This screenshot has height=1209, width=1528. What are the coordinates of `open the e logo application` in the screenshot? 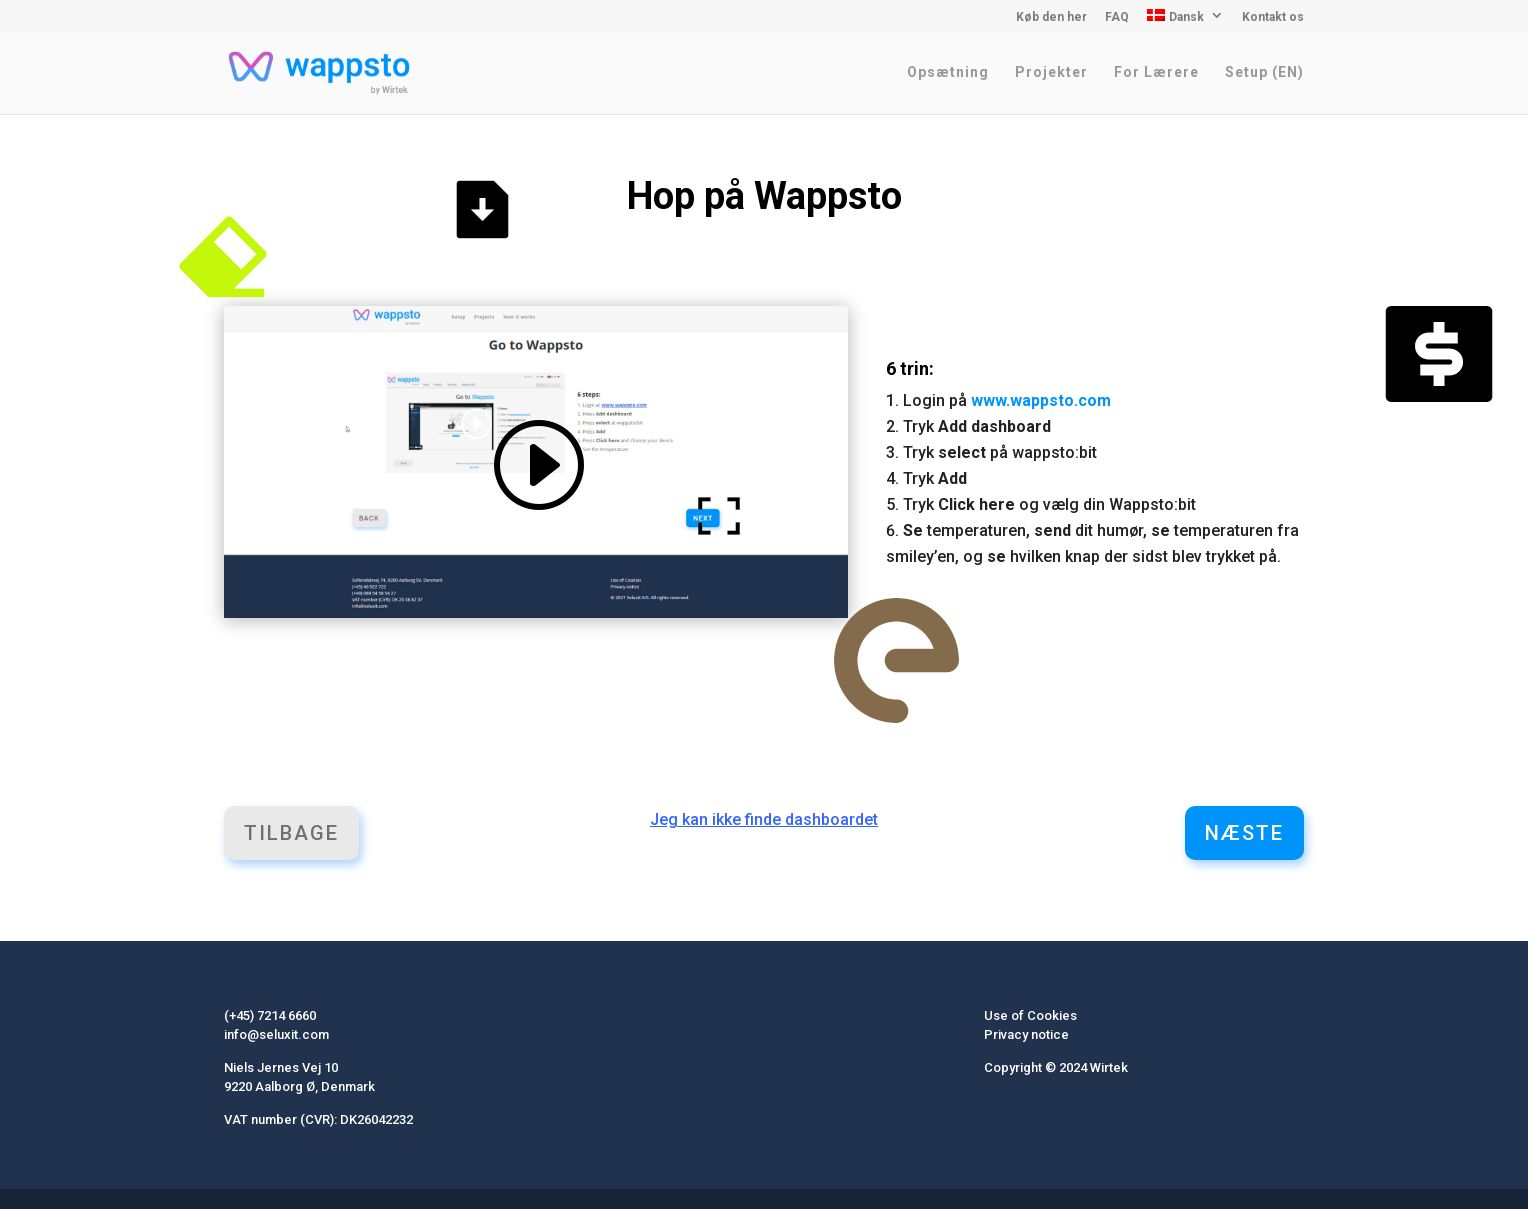 It's located at (896, 660).